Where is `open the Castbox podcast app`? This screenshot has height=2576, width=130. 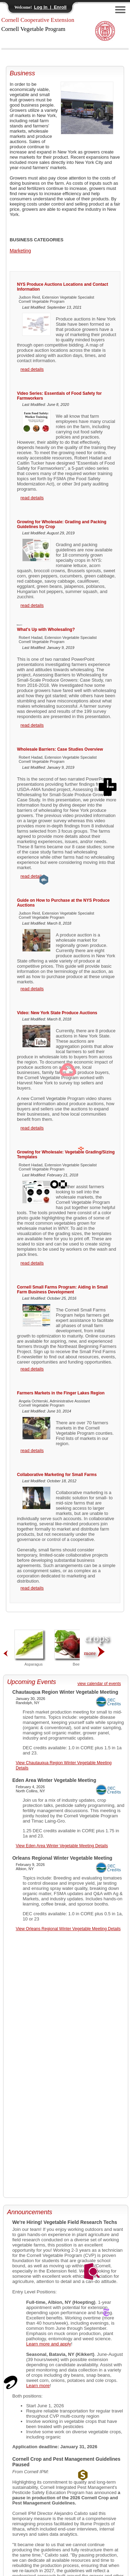
open the Castbox podcast app is located at coordinates (44, 879).